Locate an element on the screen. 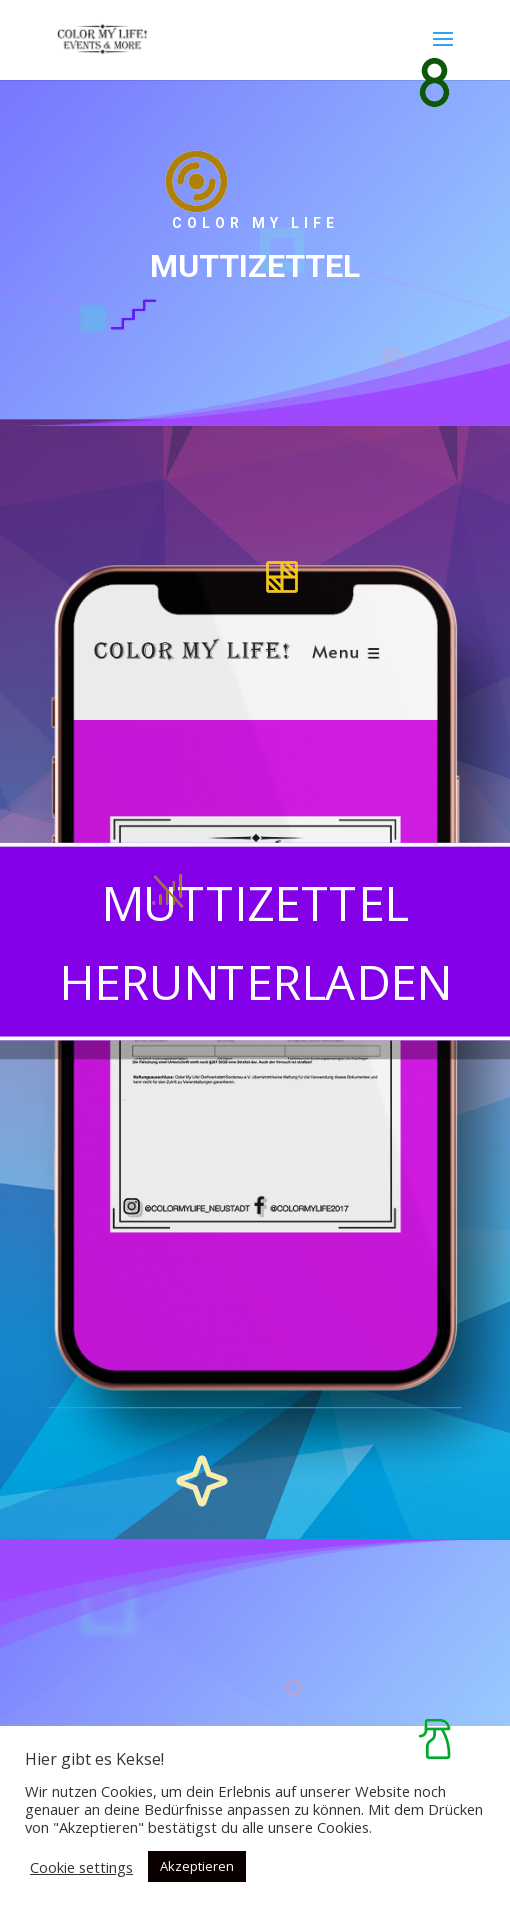 The image size is (510, 1912). indicates transparency or no background in image editing is located at coordinates (282, 577).